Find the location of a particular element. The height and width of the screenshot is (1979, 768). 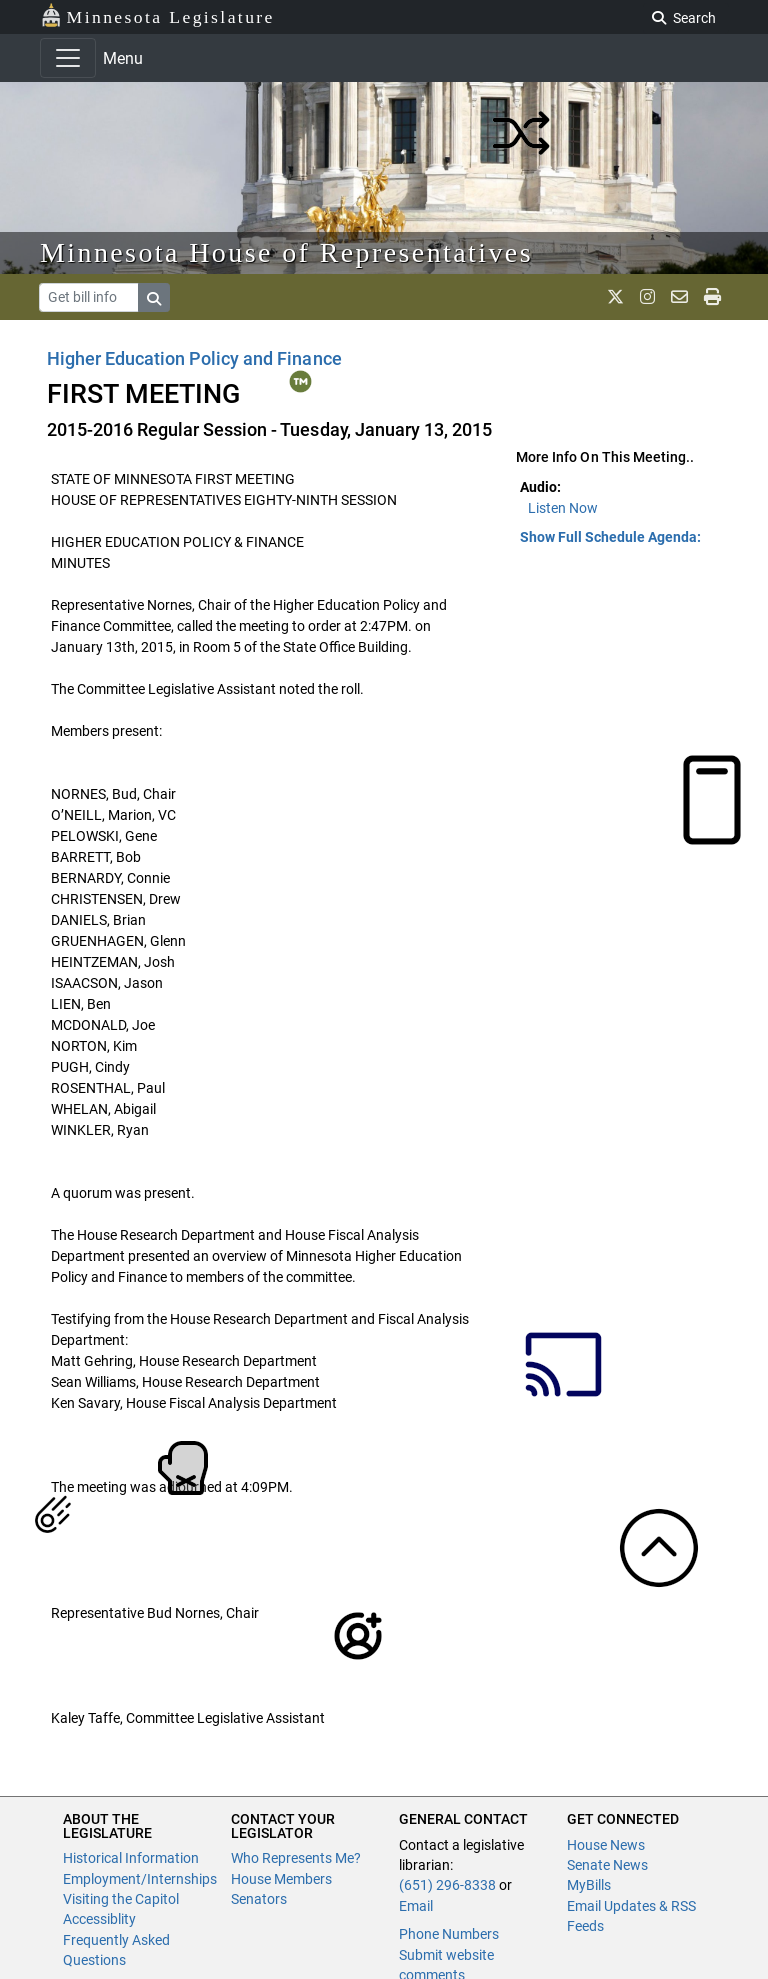

access boxing or combat sports content is located at coordinates (184, 1469).